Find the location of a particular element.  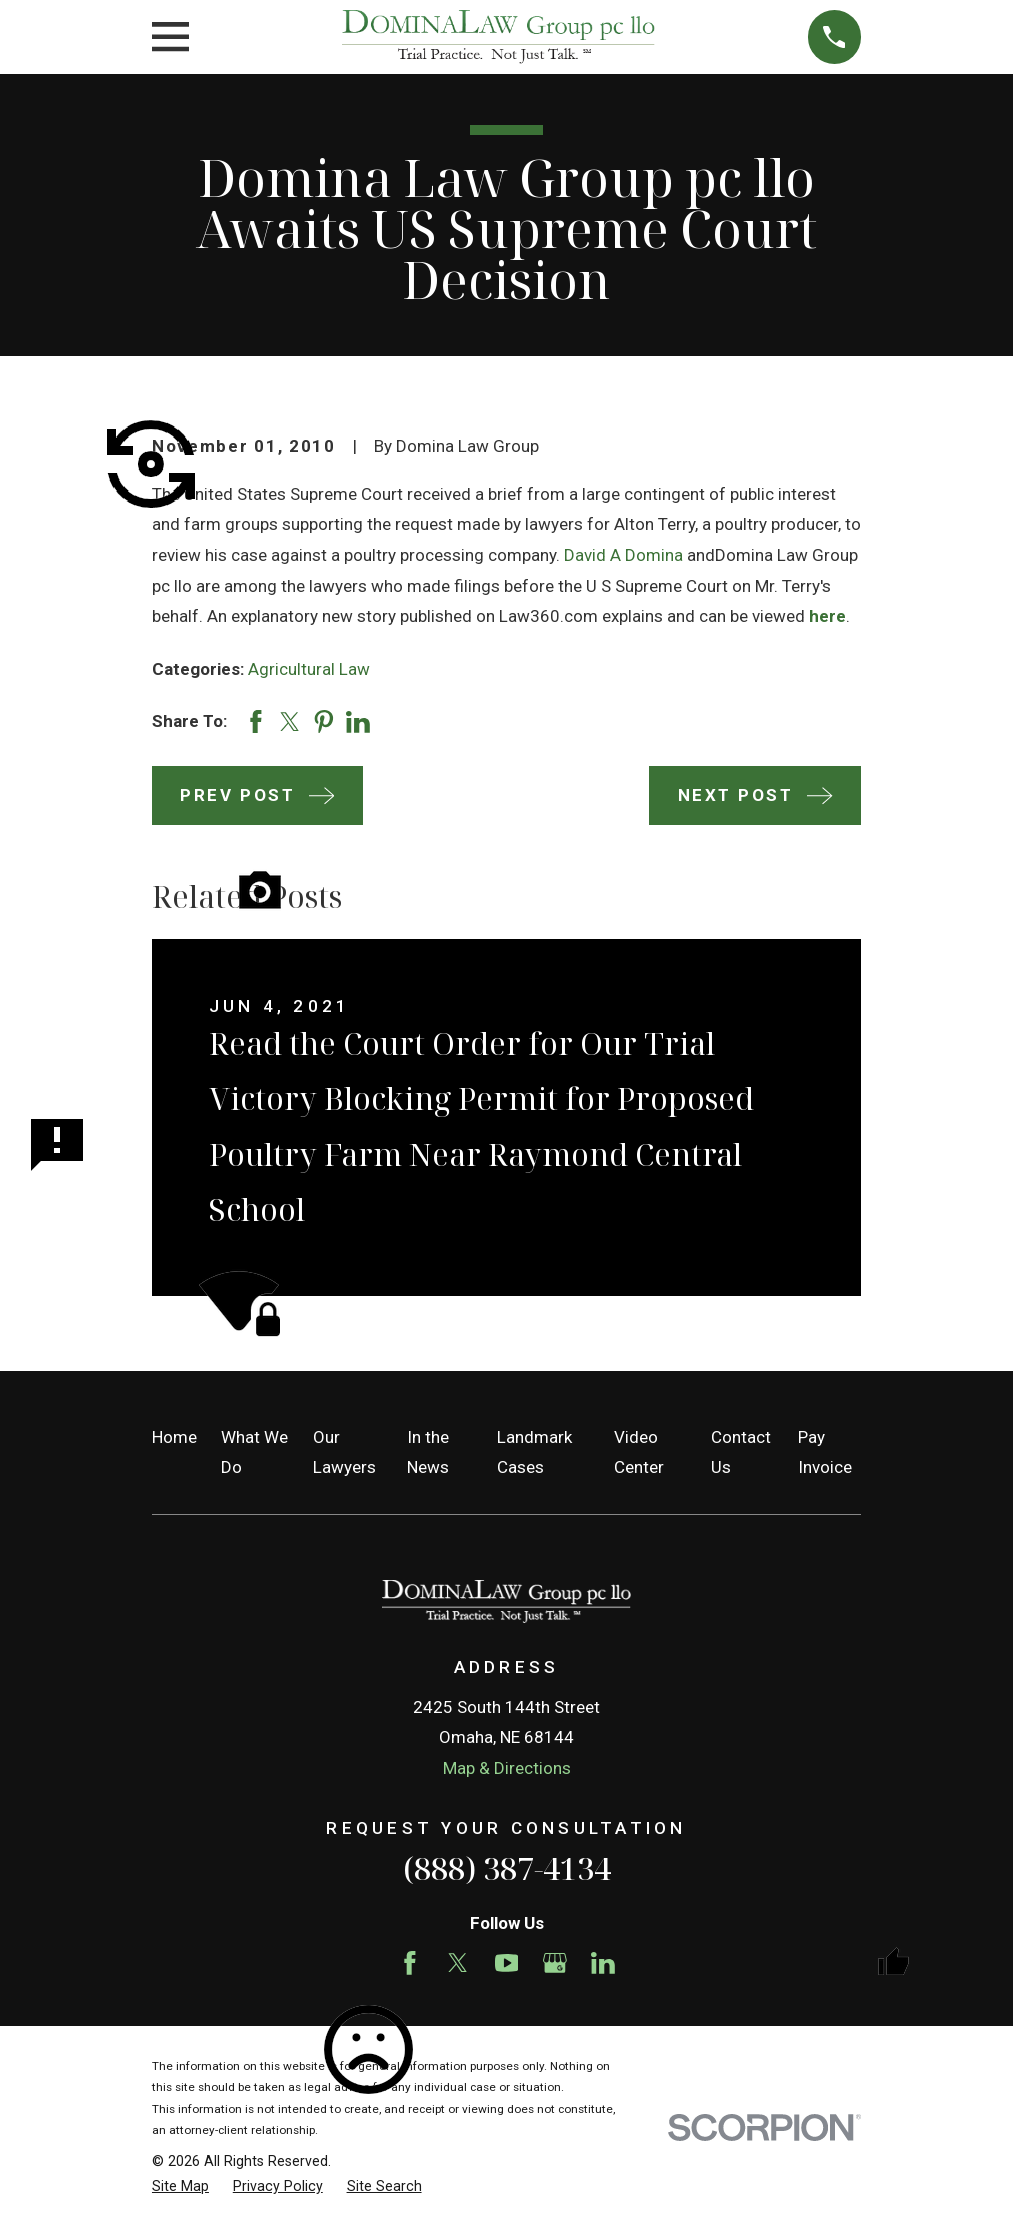

like or upvote this content is located at coordinates (893, 1962).